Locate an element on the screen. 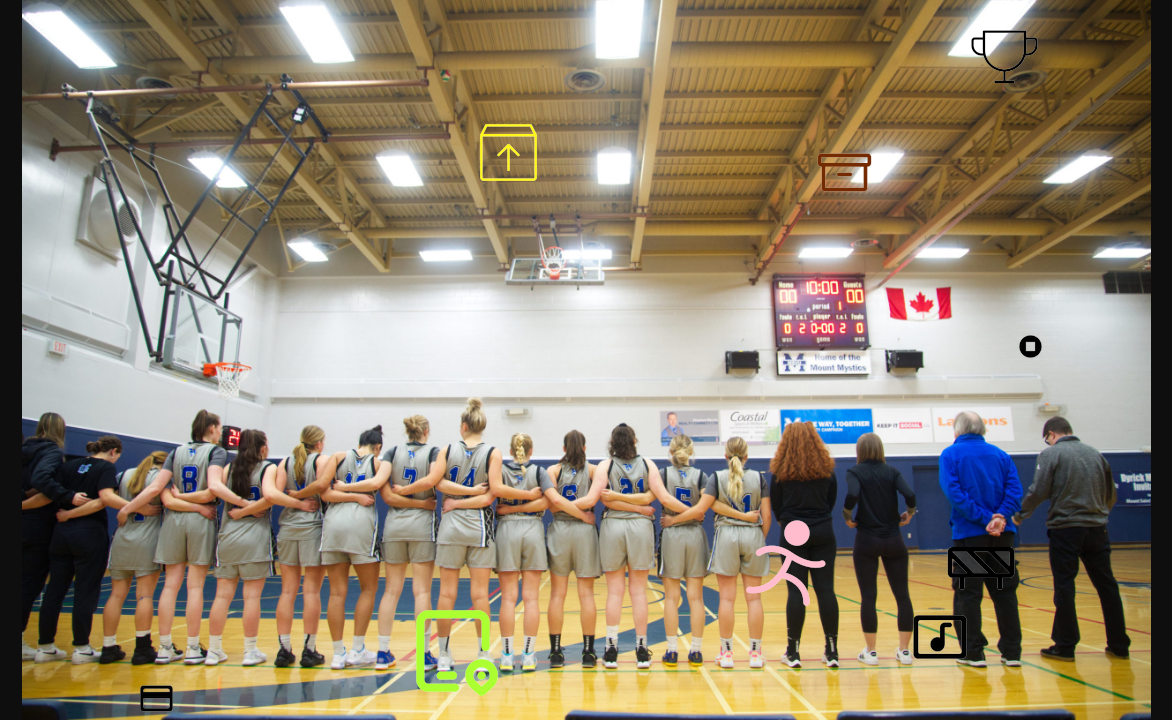 The height and width of the screenshot is (720, 1172). access payment methods is located at coordinates (156, 698).